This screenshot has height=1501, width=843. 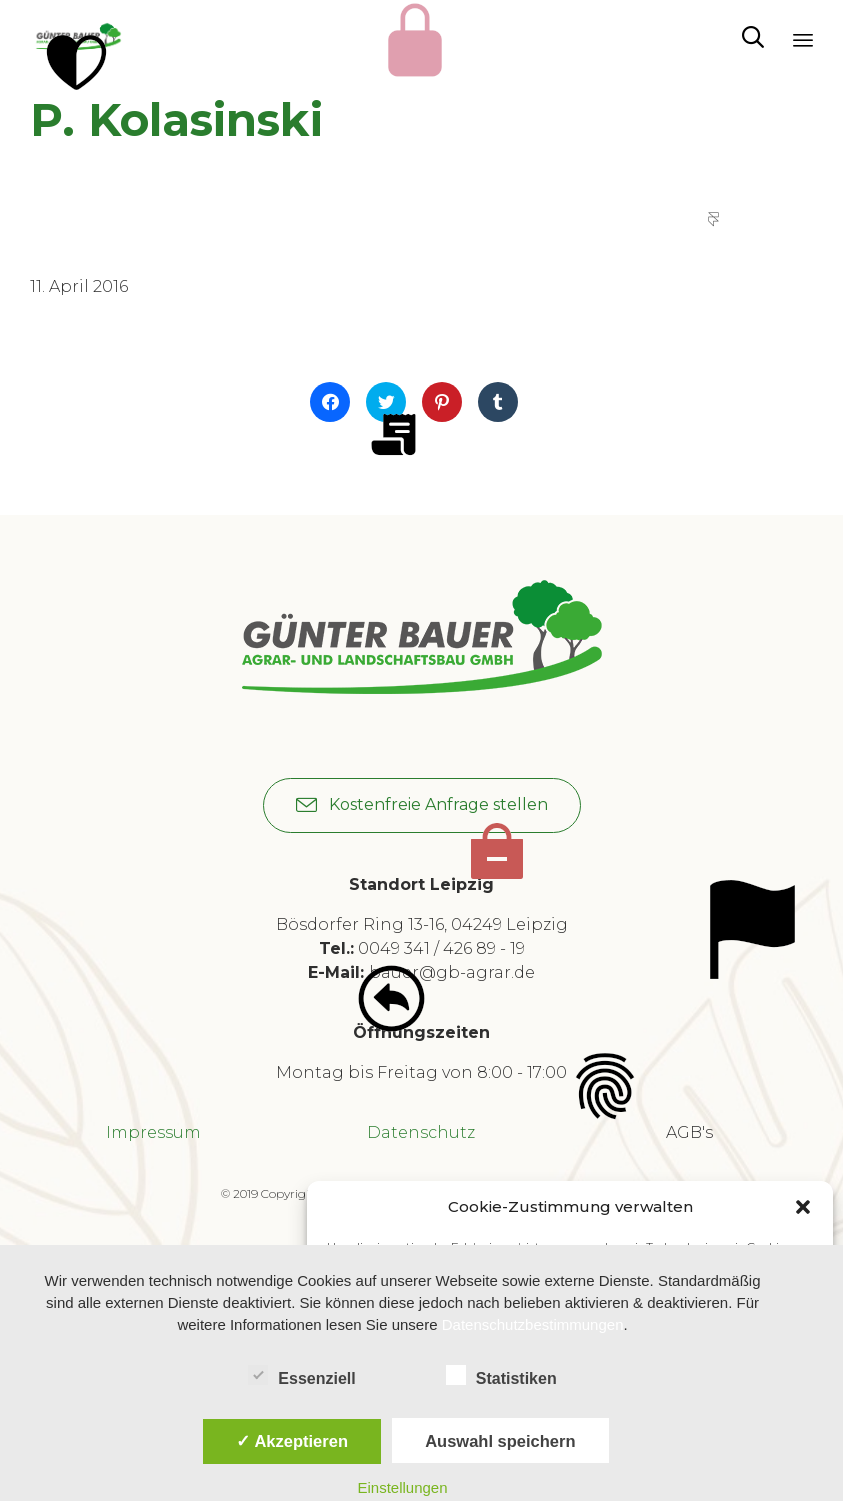 I want to click on open framer app, so click(x=713, y=218).